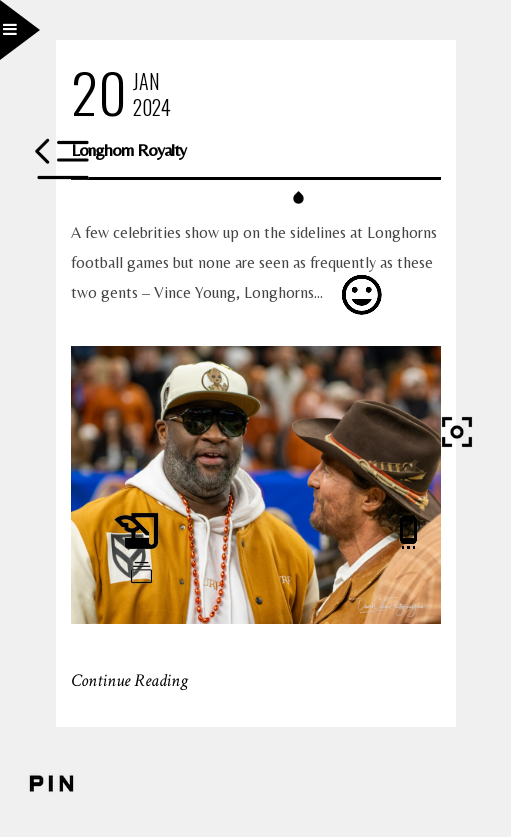 The image size is (511, 837). Describe the element at coordinates (51, 783) in the screenshot. I see `enter PIN code for parental controls` at that location.